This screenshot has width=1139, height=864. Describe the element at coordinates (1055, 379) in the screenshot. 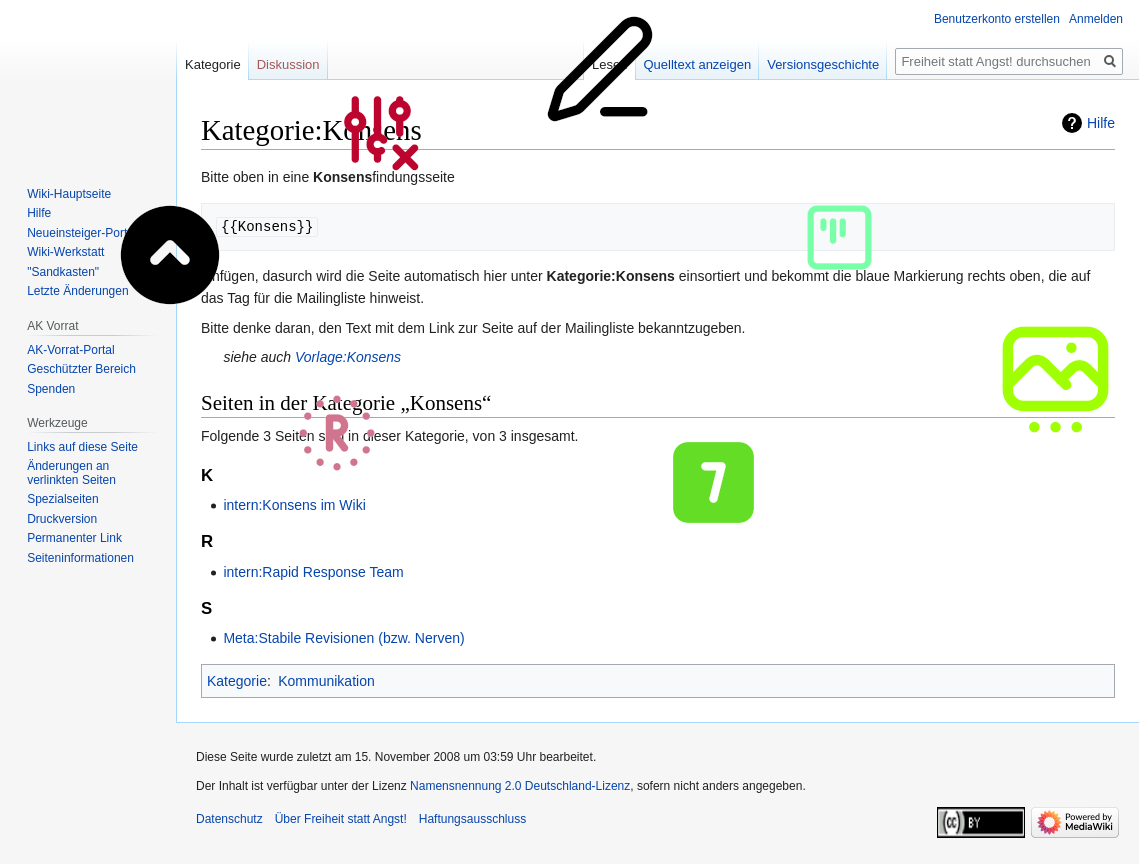

I see `start a photo slideshow` at that location.